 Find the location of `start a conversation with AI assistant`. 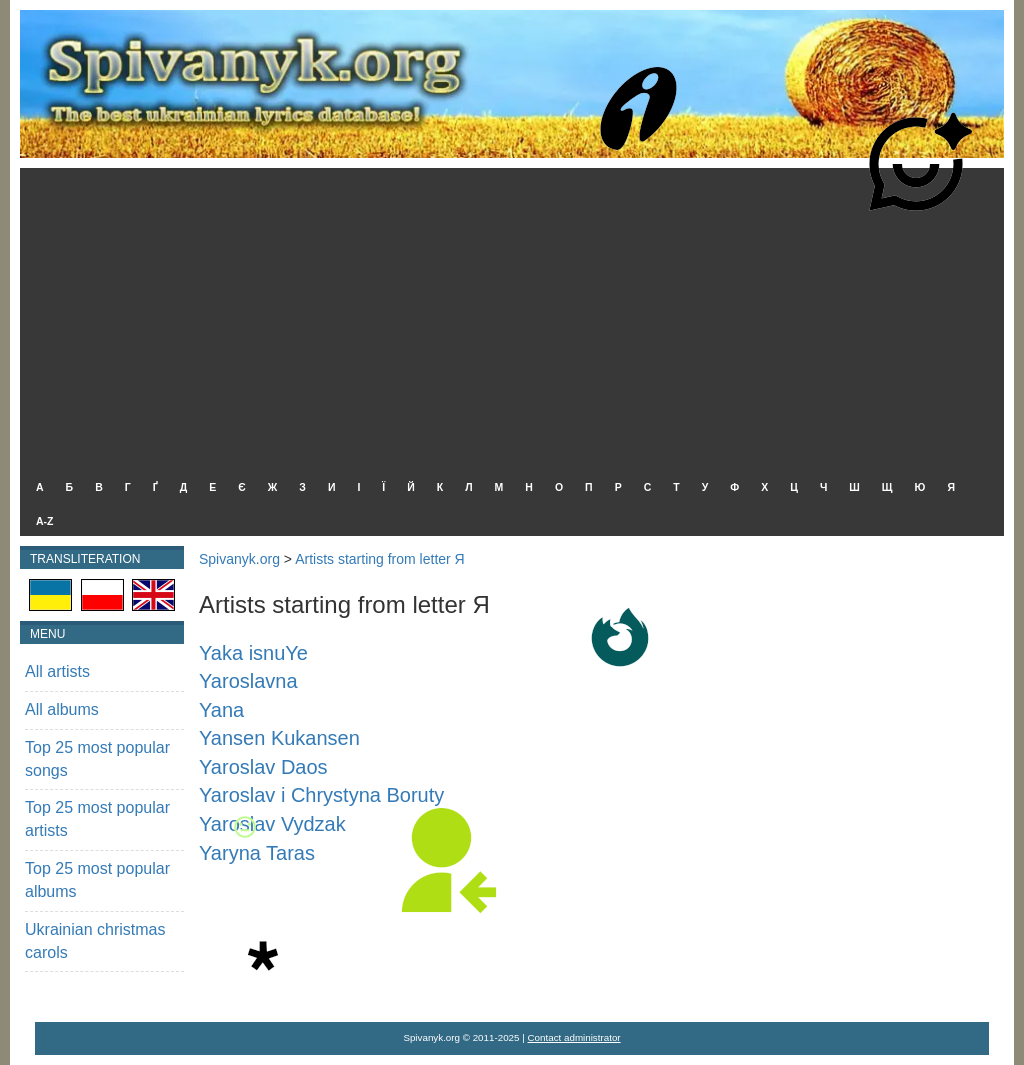

start a conversation with AI assistant is located at coordinates (916, 164).